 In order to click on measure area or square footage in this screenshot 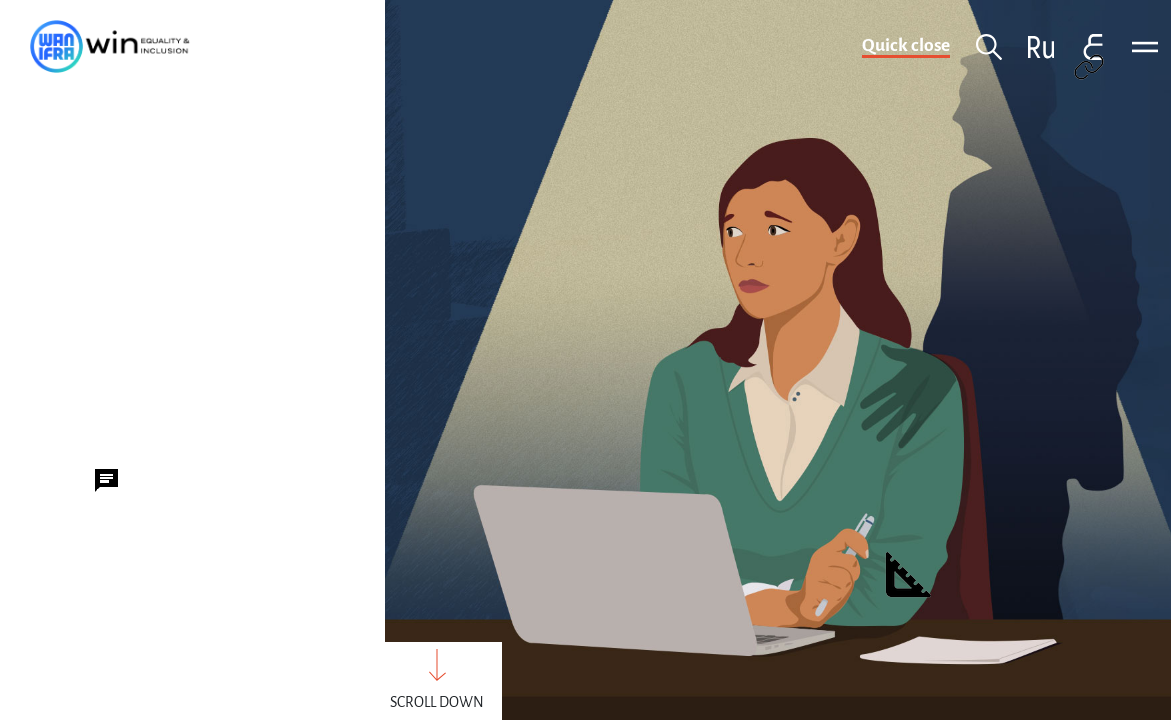, I will do `click(909, 573)`.